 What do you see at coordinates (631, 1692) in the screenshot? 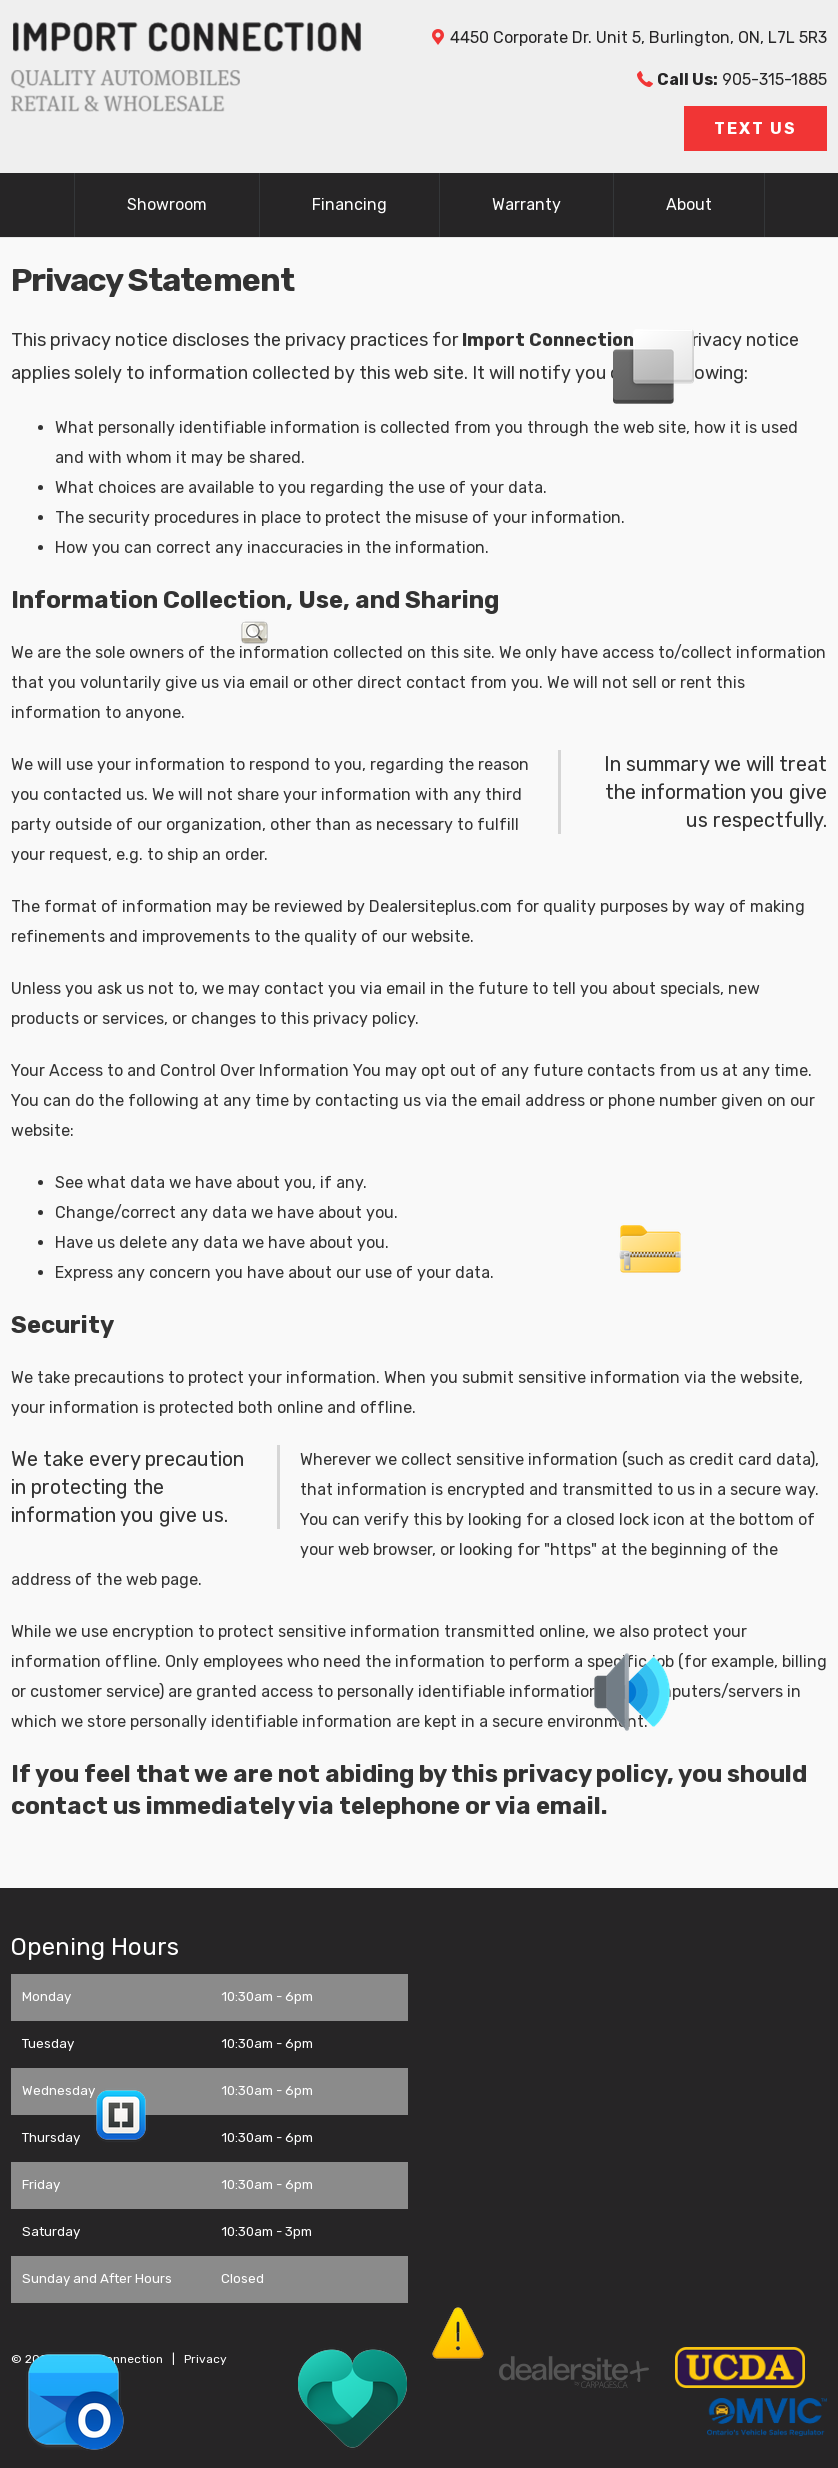
I see `open volume mixer application` at bounding box center [631, 1692].